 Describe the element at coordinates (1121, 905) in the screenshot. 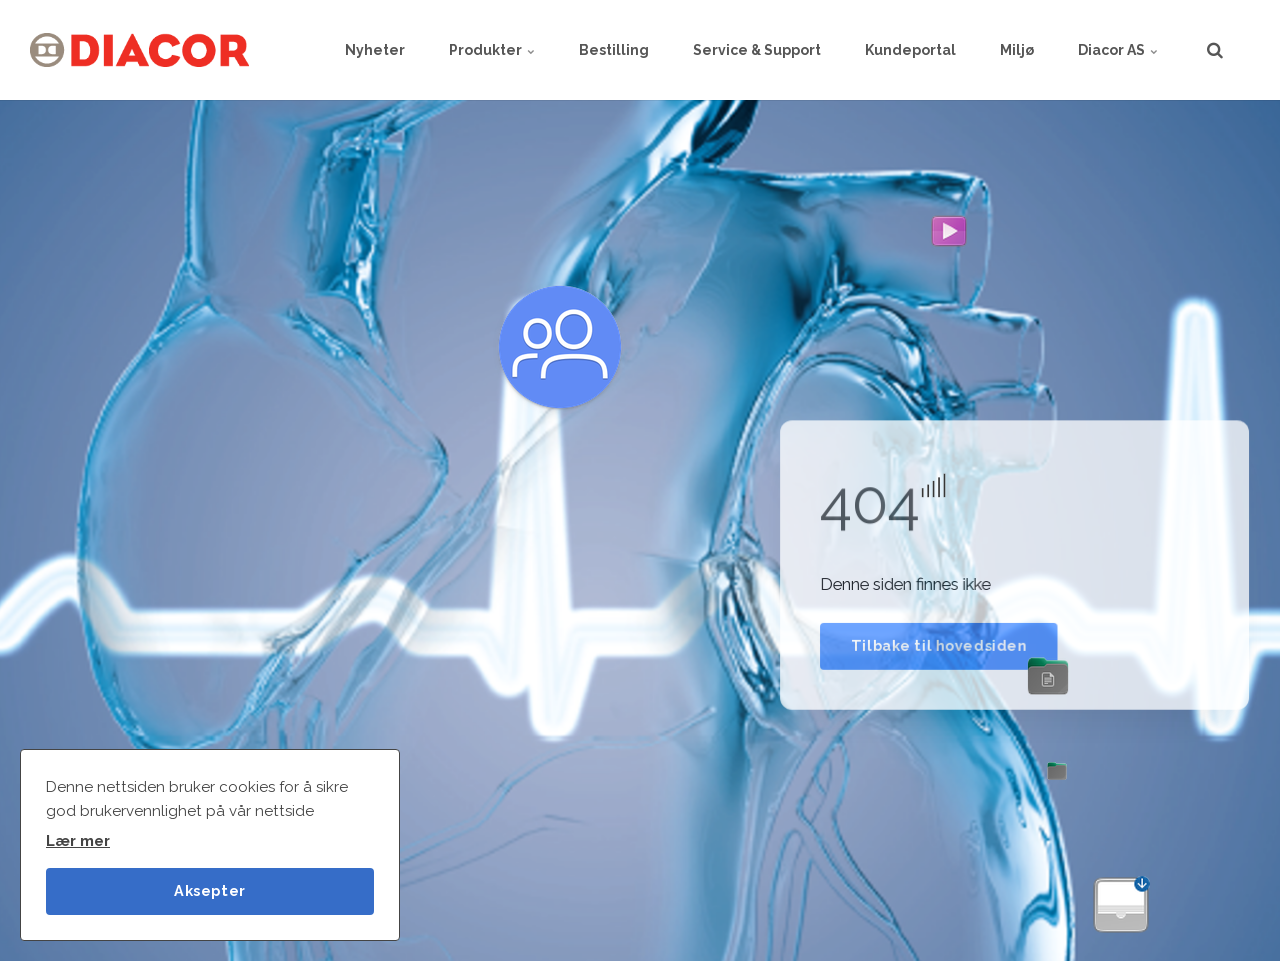

I see `open your email inbox` at that location.